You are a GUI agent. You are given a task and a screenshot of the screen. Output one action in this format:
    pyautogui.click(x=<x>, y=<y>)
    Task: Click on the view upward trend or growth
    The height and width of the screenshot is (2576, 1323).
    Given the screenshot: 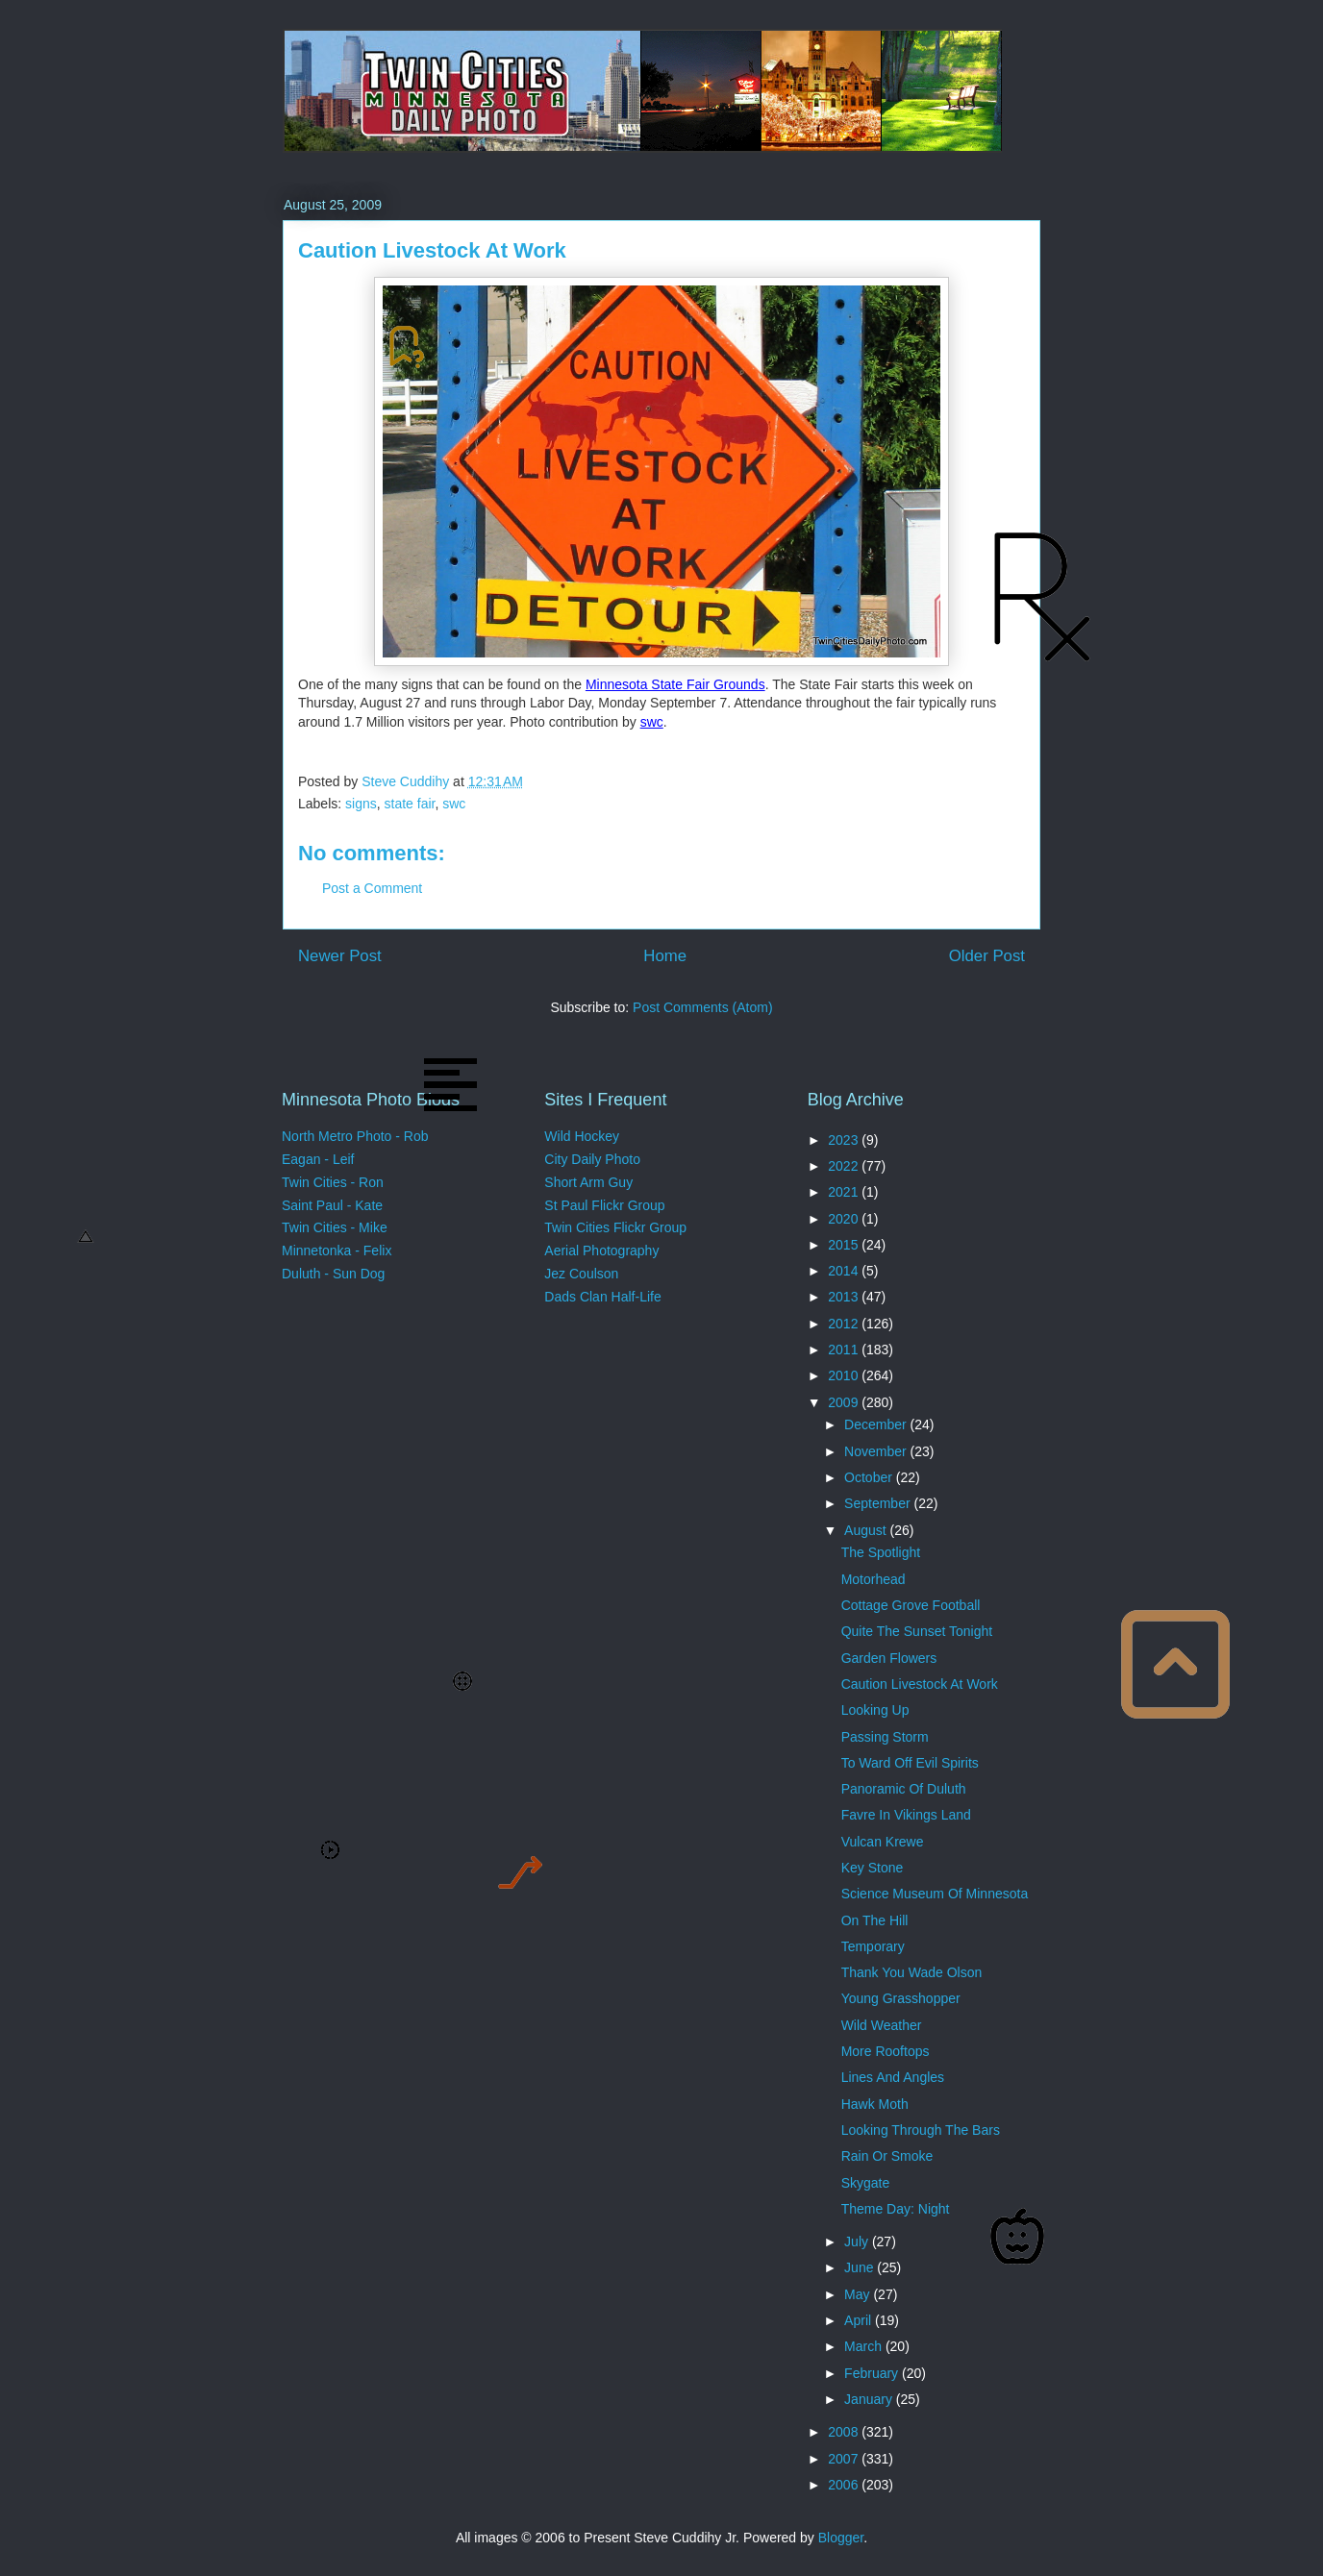 What is the action you would take?
    pyautogui.click(x=520, y=1873)
    